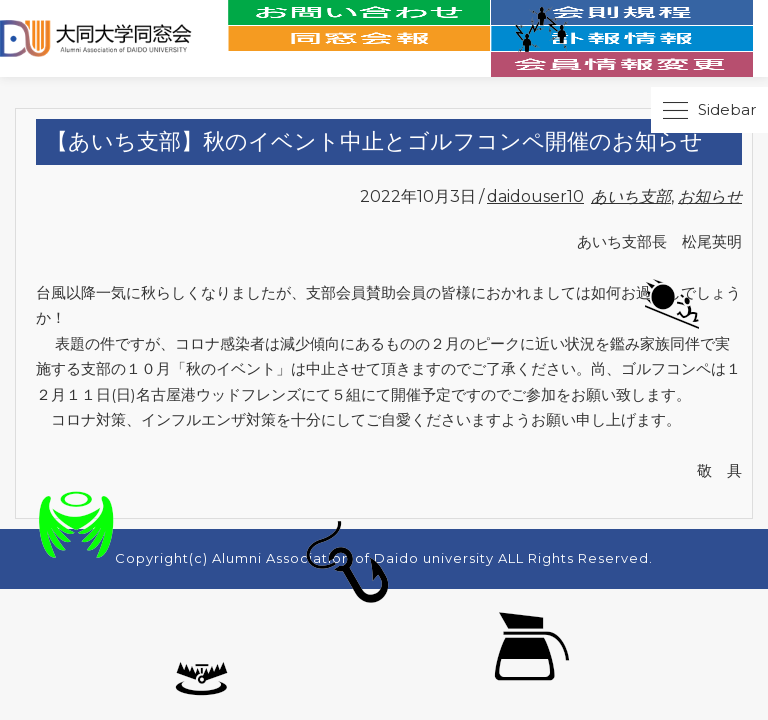 This screenshot has width=768, height=720. I want to click on trap or hazard indicator in a game interface, so click(201, 672).